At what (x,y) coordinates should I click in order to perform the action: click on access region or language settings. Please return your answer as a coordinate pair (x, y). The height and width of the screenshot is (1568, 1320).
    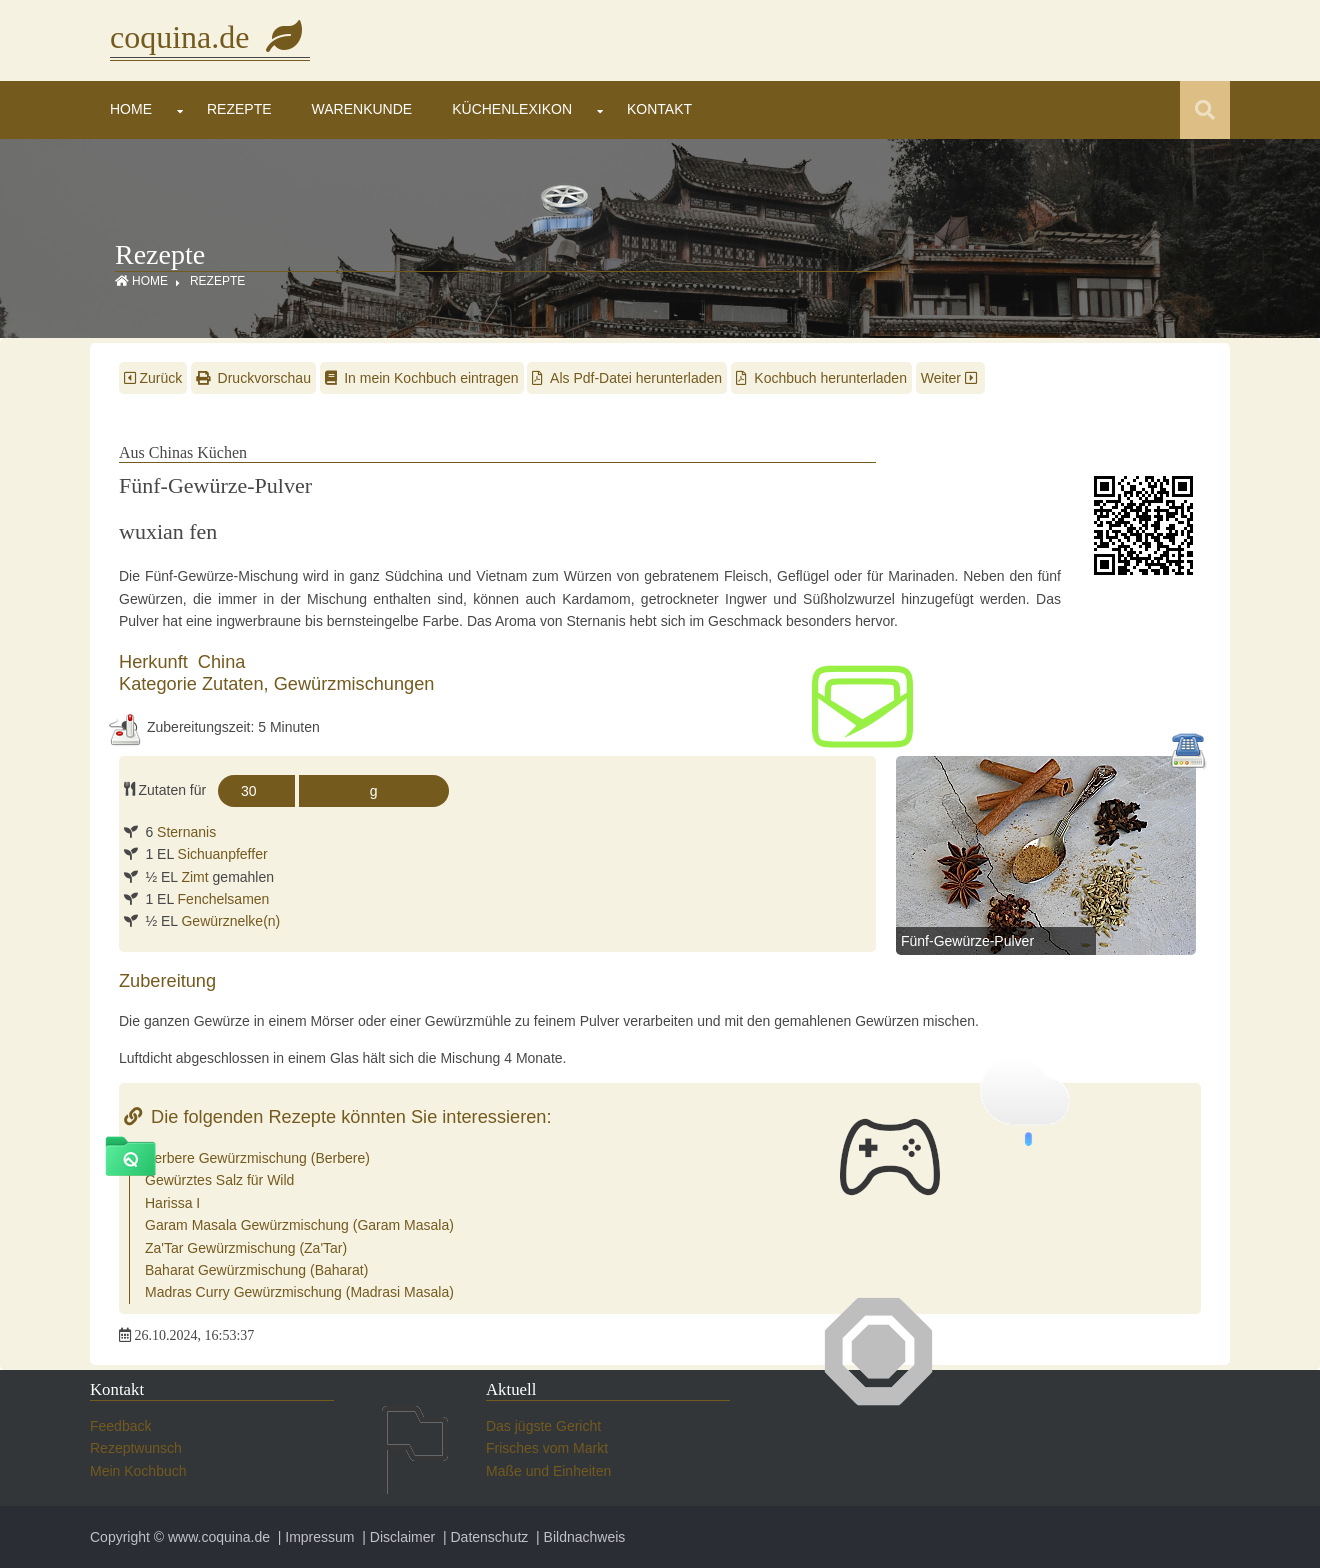
    Looking at the image, I should click on (415, 1450).